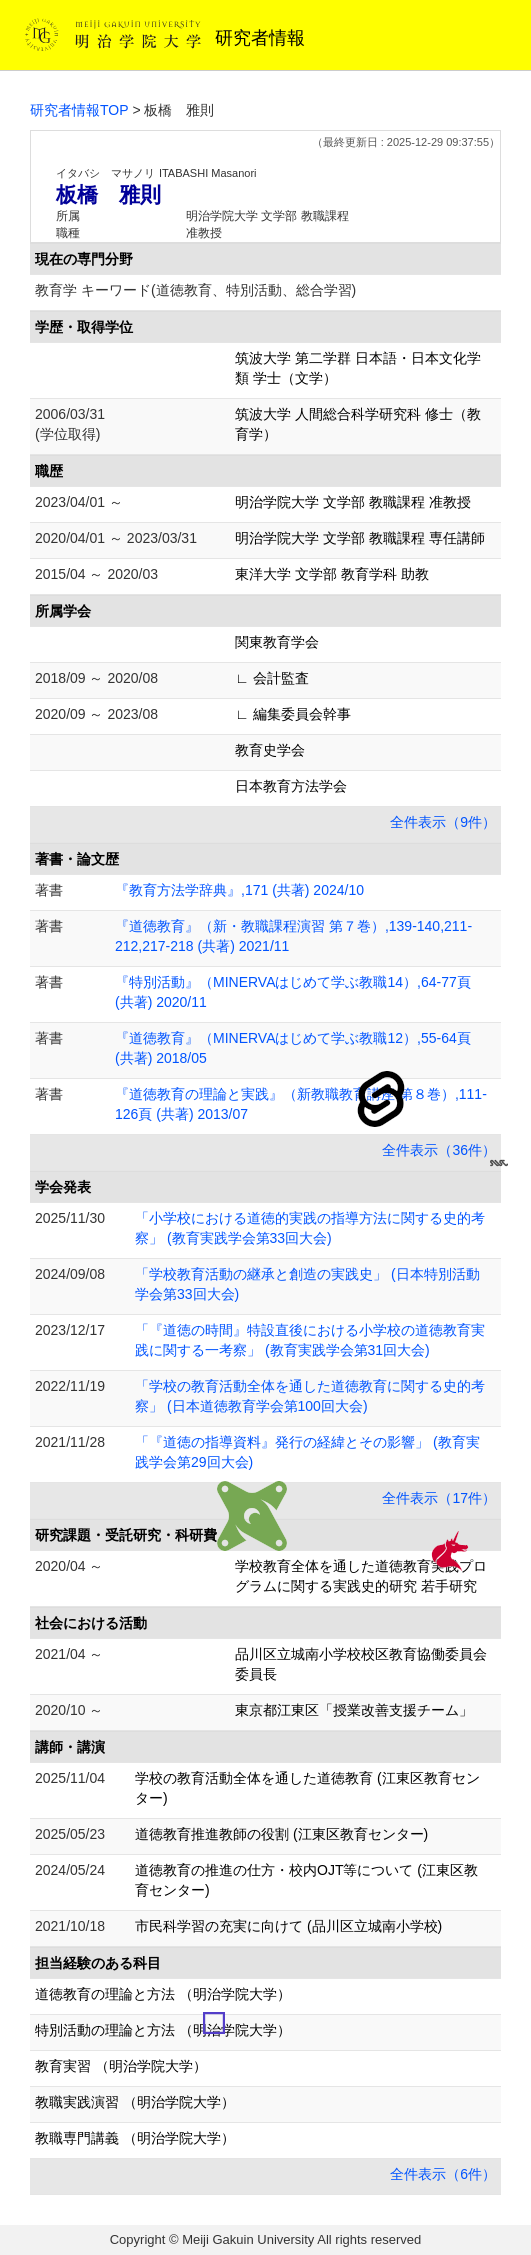 This screenshot has height=2255, width=531. I want to click on svelte framework logo, so click(381, 1099).